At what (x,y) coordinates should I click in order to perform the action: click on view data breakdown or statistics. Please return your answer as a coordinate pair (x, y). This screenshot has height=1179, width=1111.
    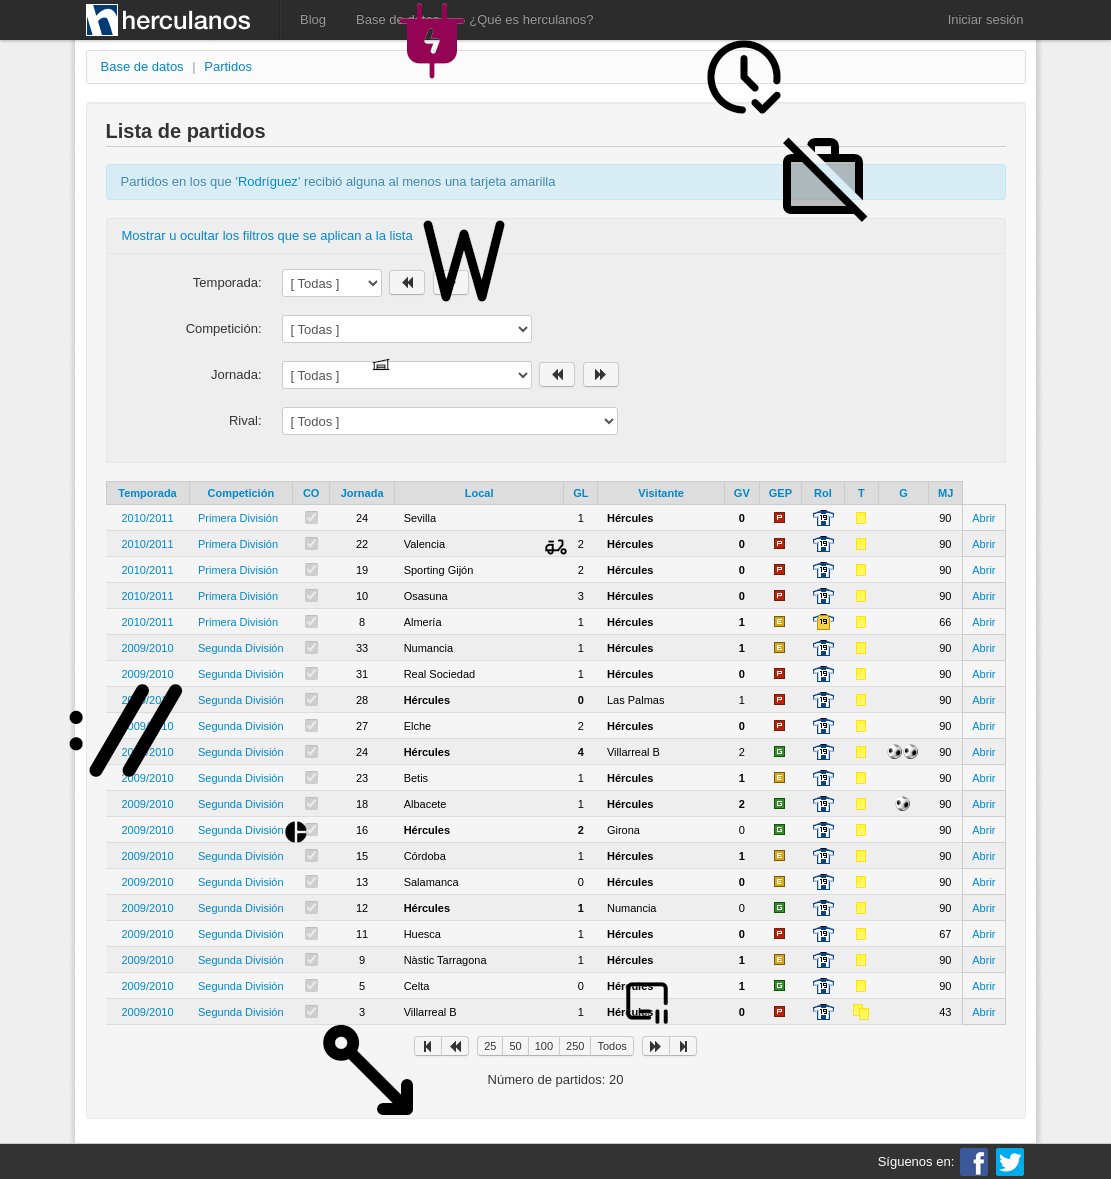
    Looking at the image, I should click on (296, 832).